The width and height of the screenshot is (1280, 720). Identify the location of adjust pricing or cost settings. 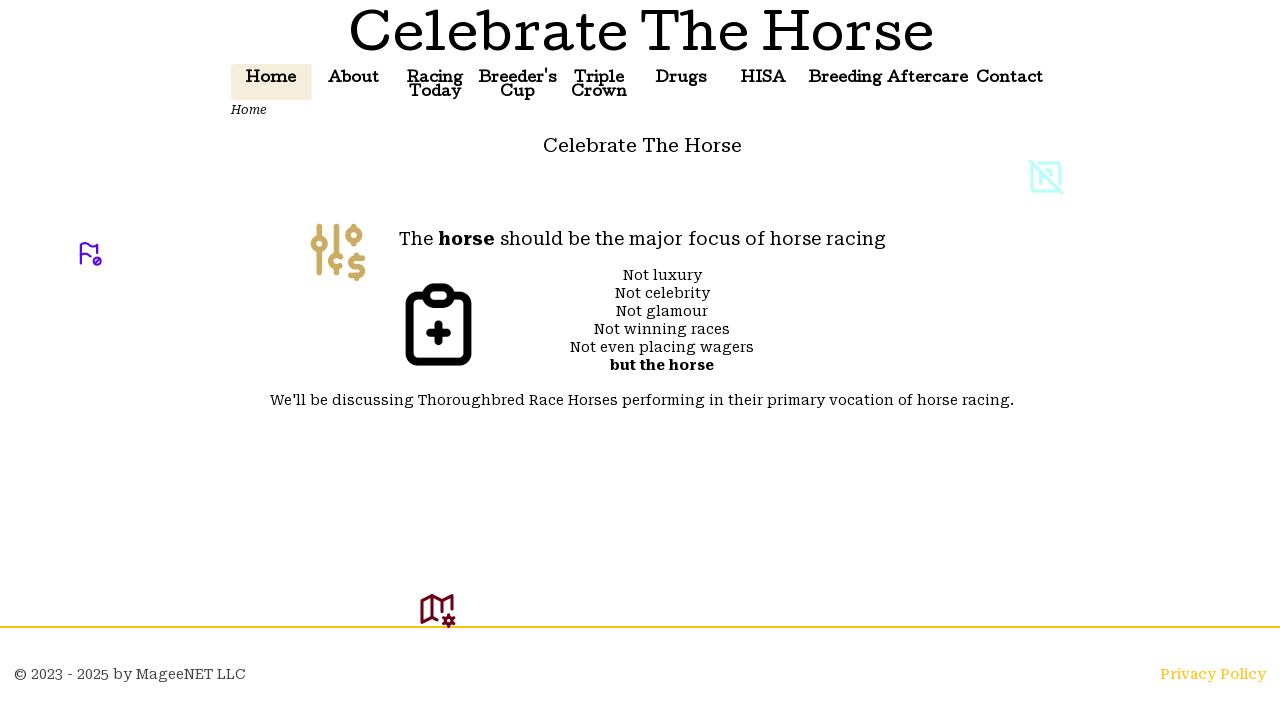
(336, 249).